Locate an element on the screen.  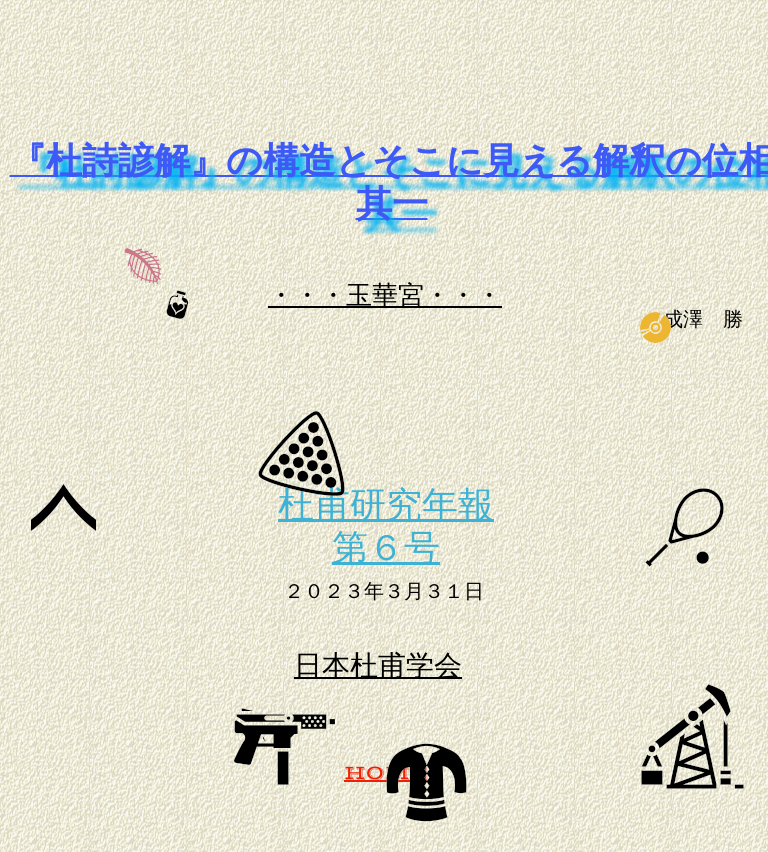
access oil production or extraction features is located at coordinates (692, 736).